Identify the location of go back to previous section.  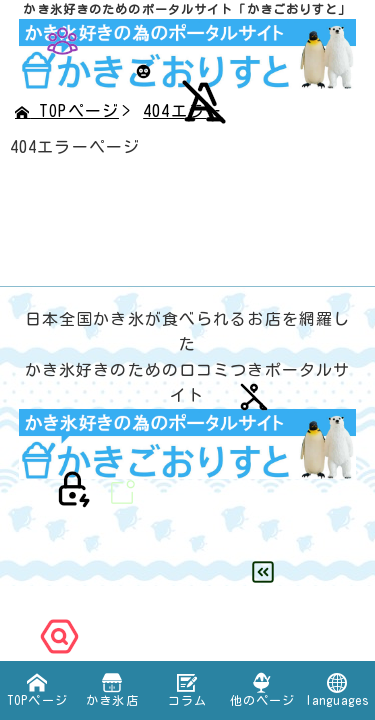
(263, 572).